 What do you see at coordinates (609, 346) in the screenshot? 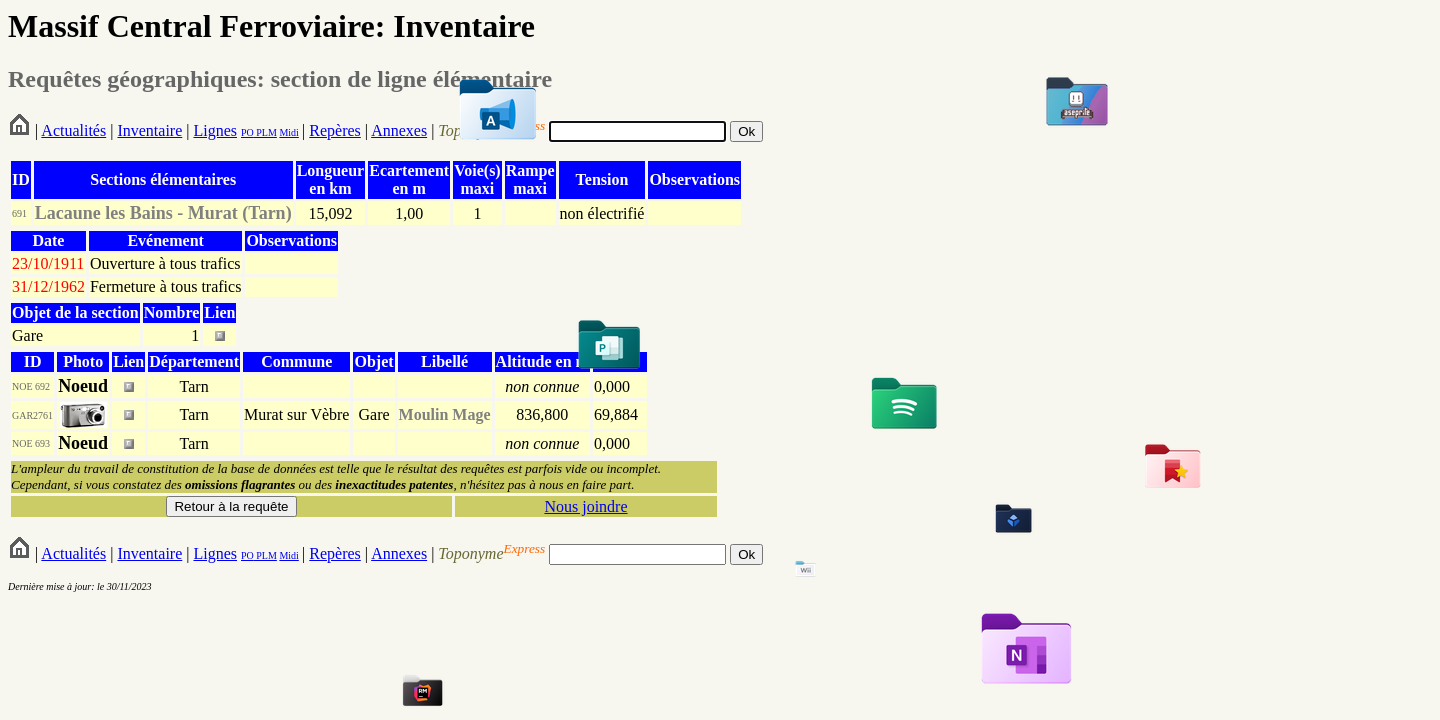
I see `open folder containing microsoft publisher files` at bounding box center [609, 346].